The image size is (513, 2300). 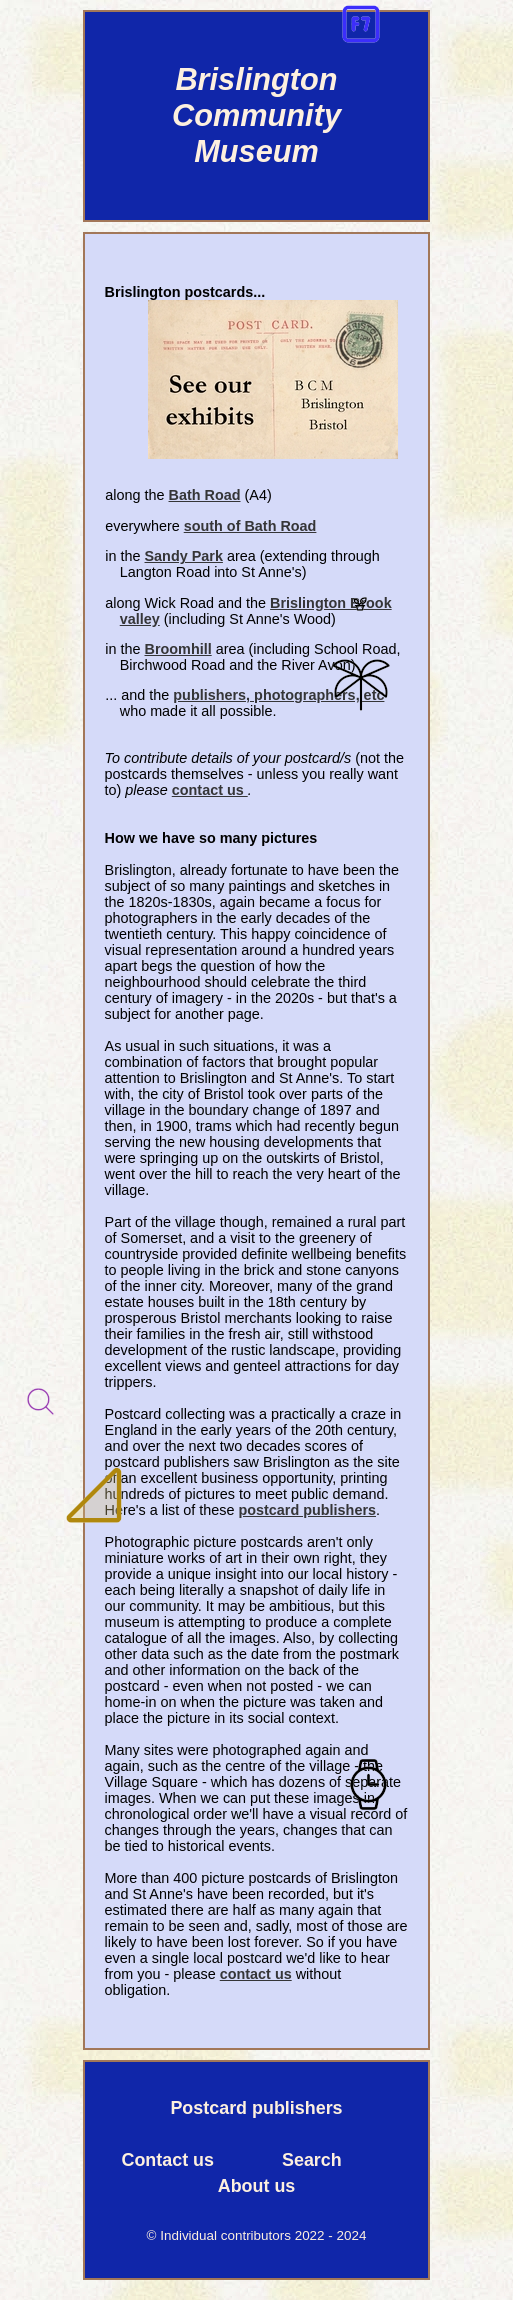 I want to click on browse vacation or tropical destinations, so click(x=361, y=684).